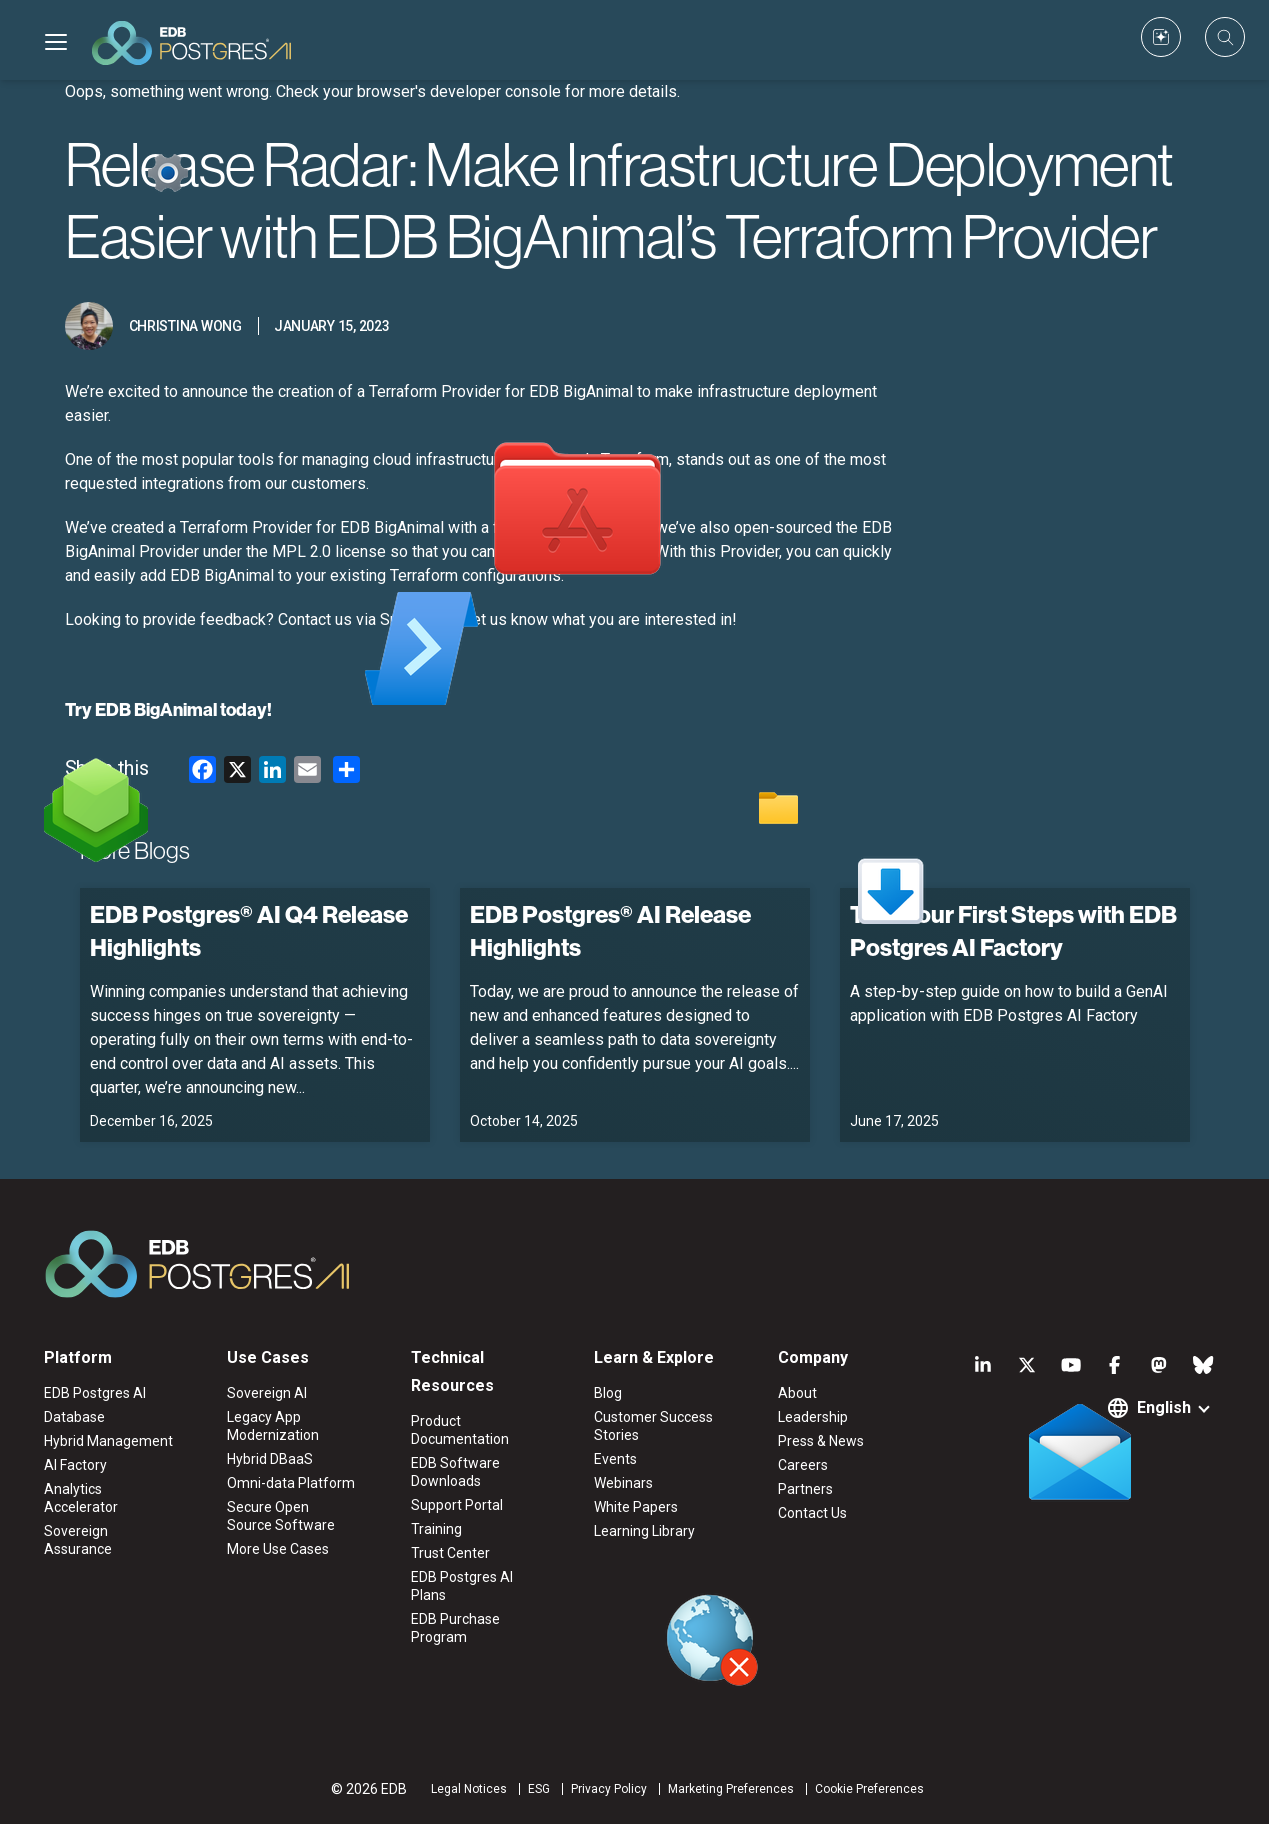 This screenshot has width=1269, height=1824. What do you see at coordinates (168, 173) in the screenshot?
I see `open windows settings` at bounding box center [168, 173].